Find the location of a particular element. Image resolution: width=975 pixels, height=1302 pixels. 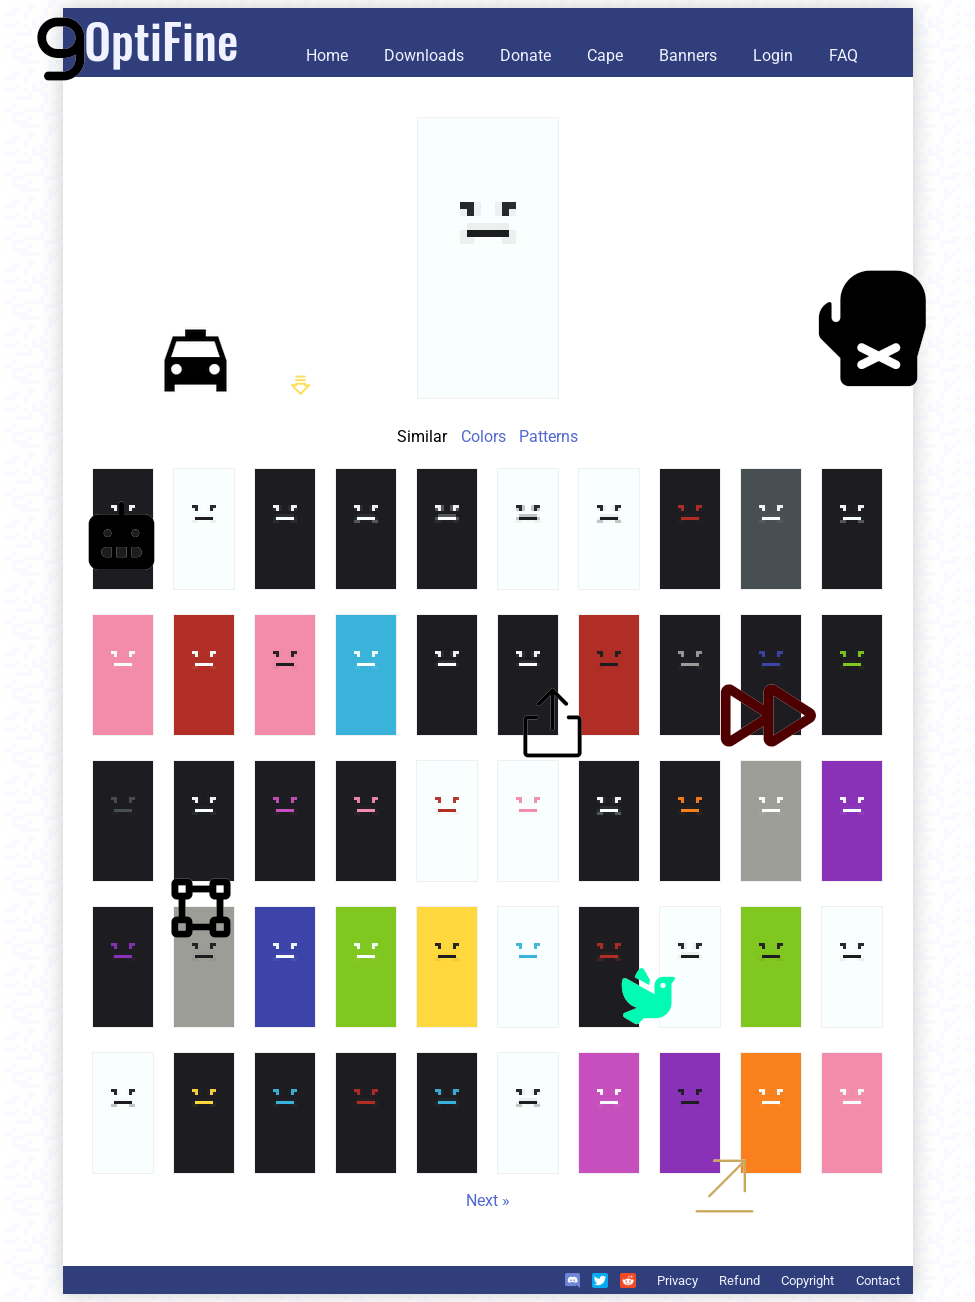

skip forward in media playback is located at coordinates (763, 715).